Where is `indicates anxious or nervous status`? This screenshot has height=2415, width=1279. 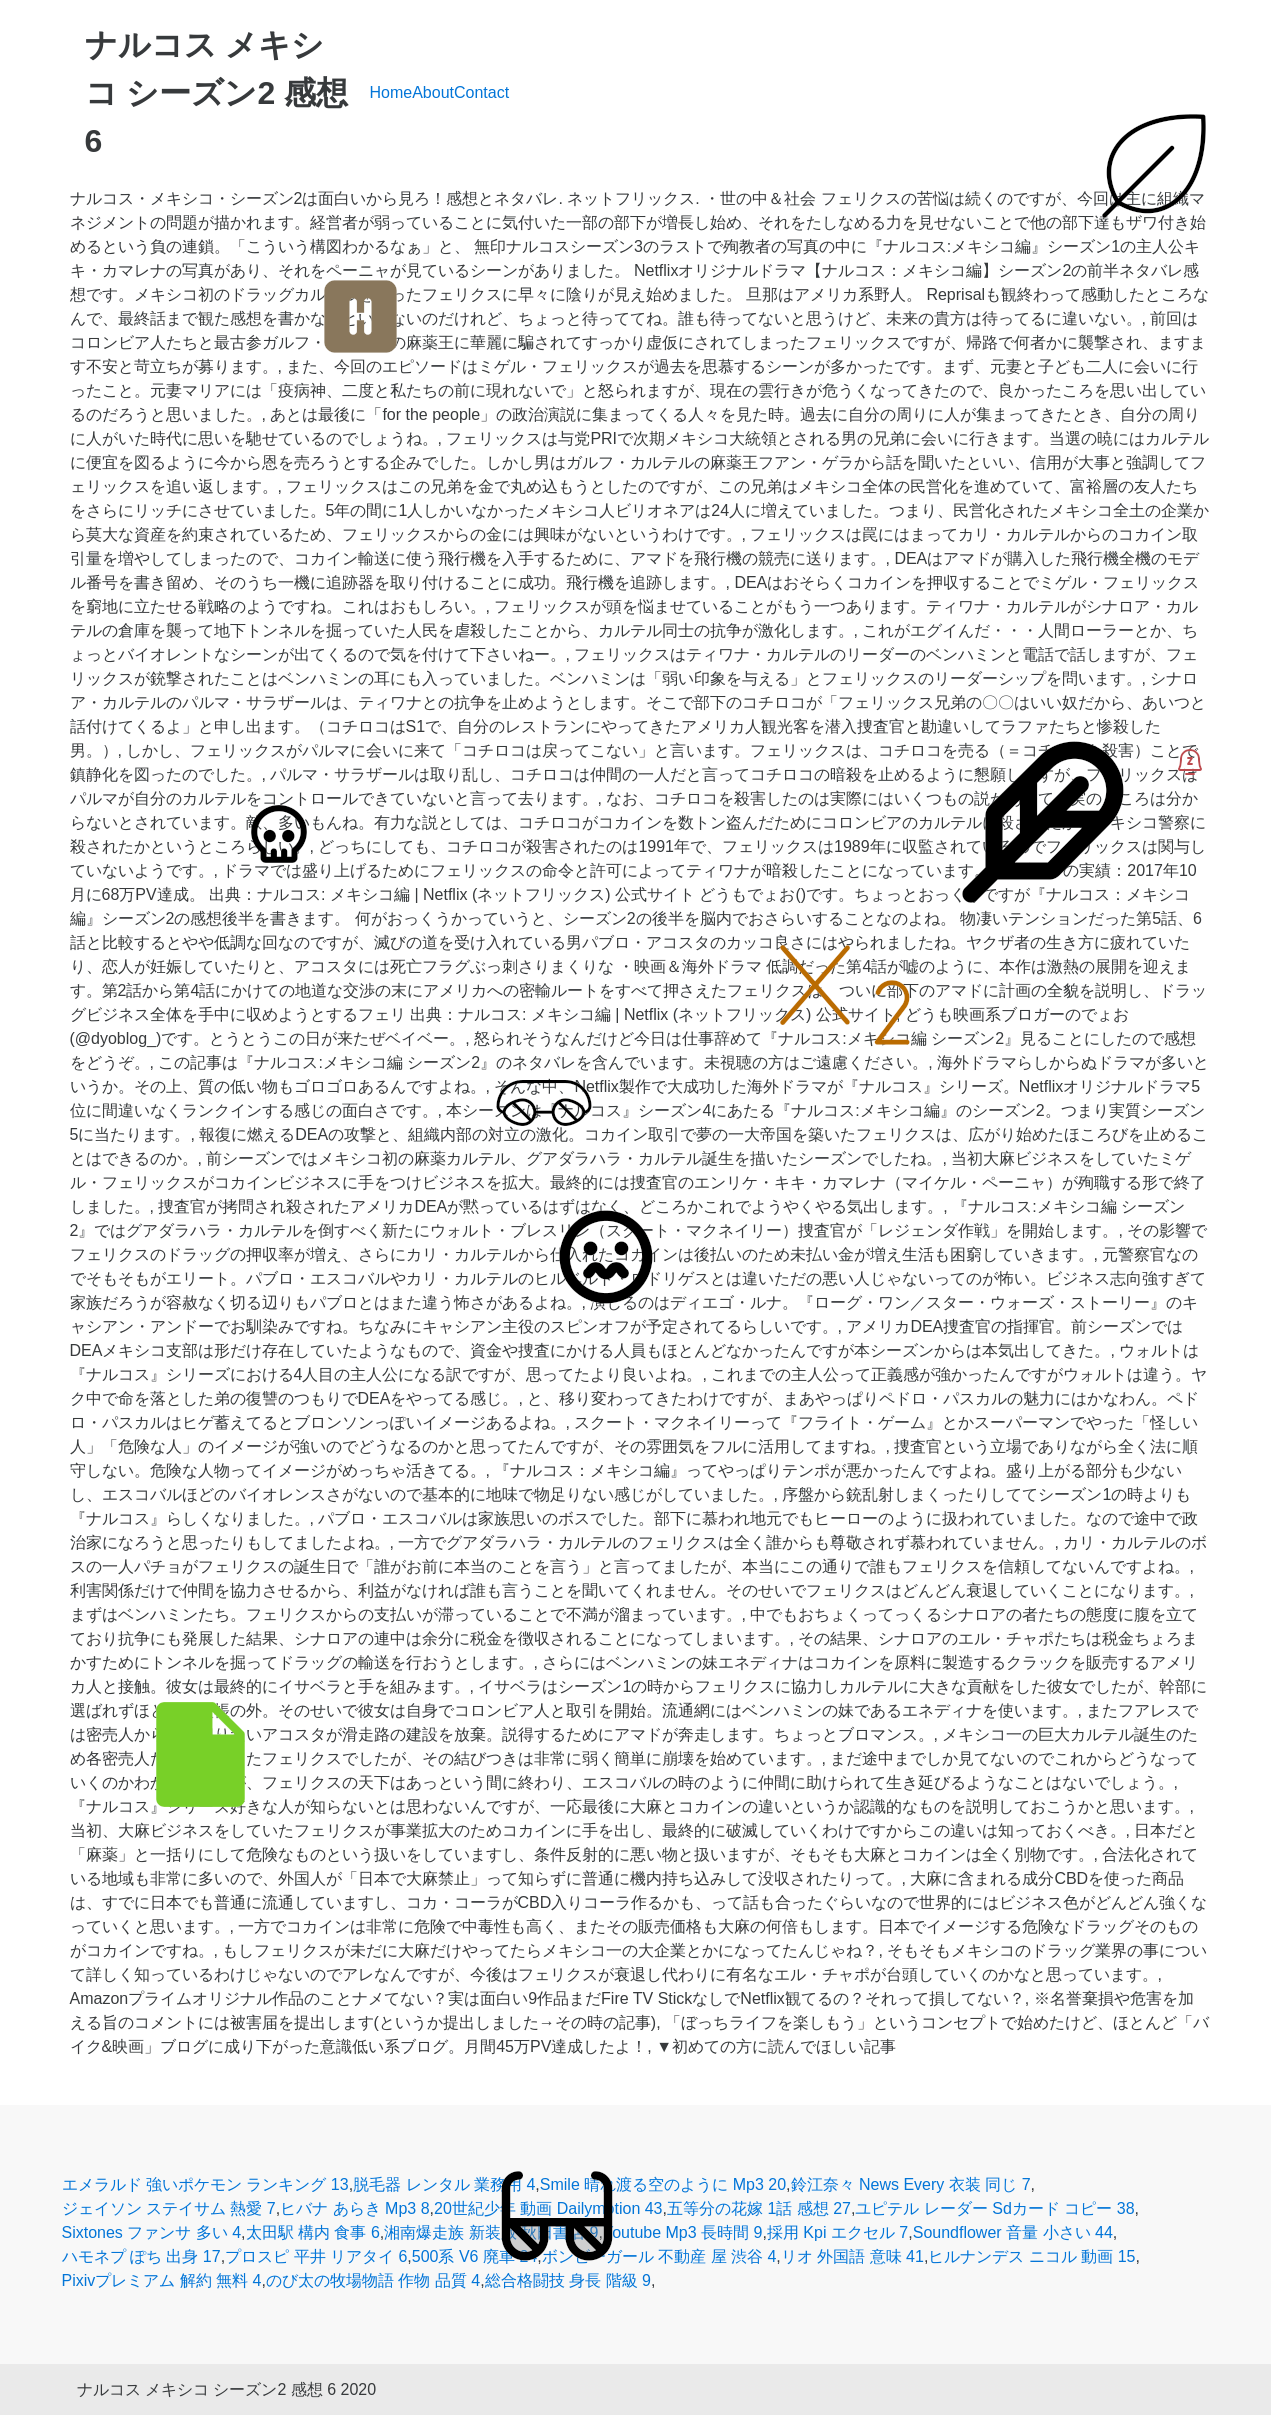 indicates anxious or nervous status is located at coordinates (606, 1257).